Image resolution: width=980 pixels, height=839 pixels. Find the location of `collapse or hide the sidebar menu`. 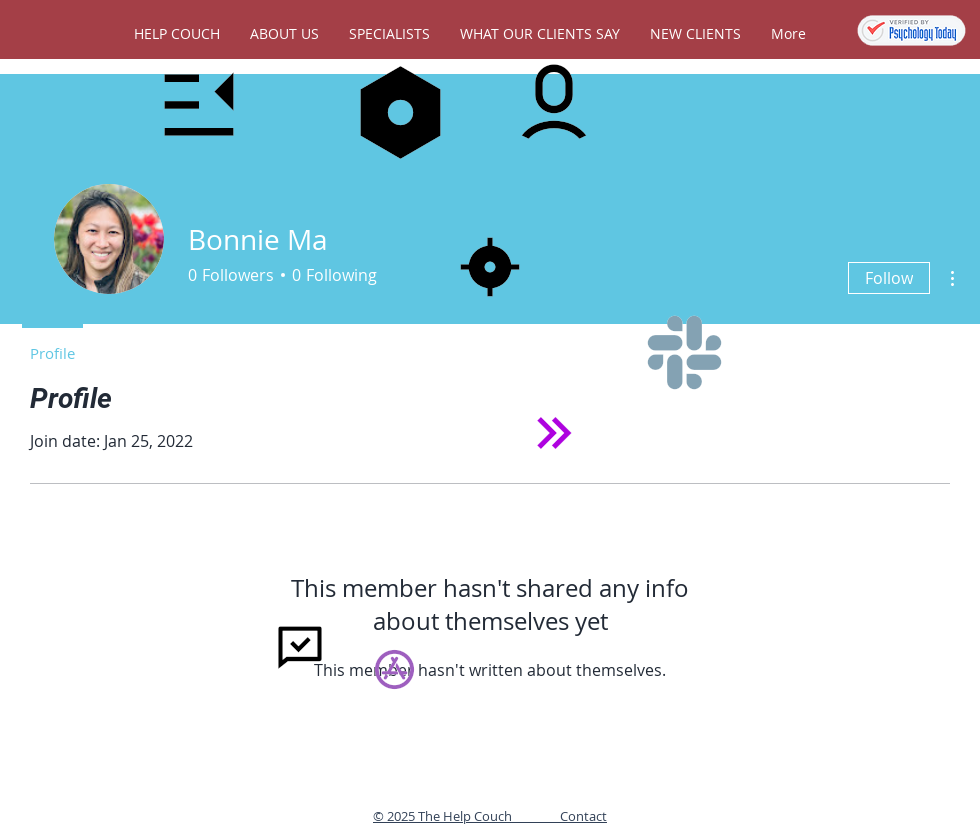

collapse or hide the sidebar menu is located at coordinates (199, 105).